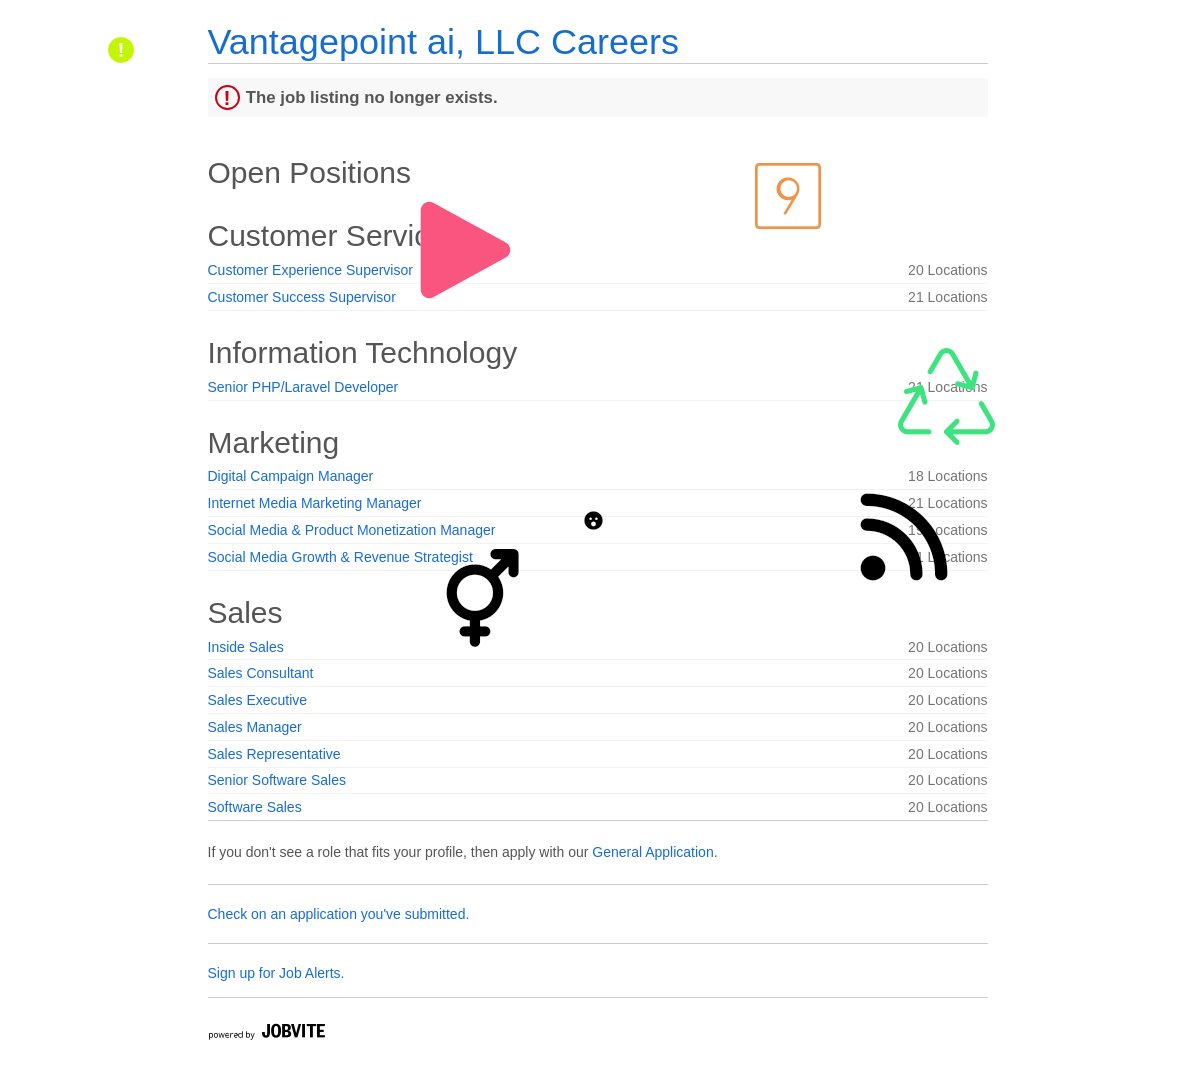 The width and height of the screenshot is (1195, 1071). What do you see at coordinates (593, 520) in the screenshot?
I see `indicates surprising or unexpected content` at bounding box center [593, 520].